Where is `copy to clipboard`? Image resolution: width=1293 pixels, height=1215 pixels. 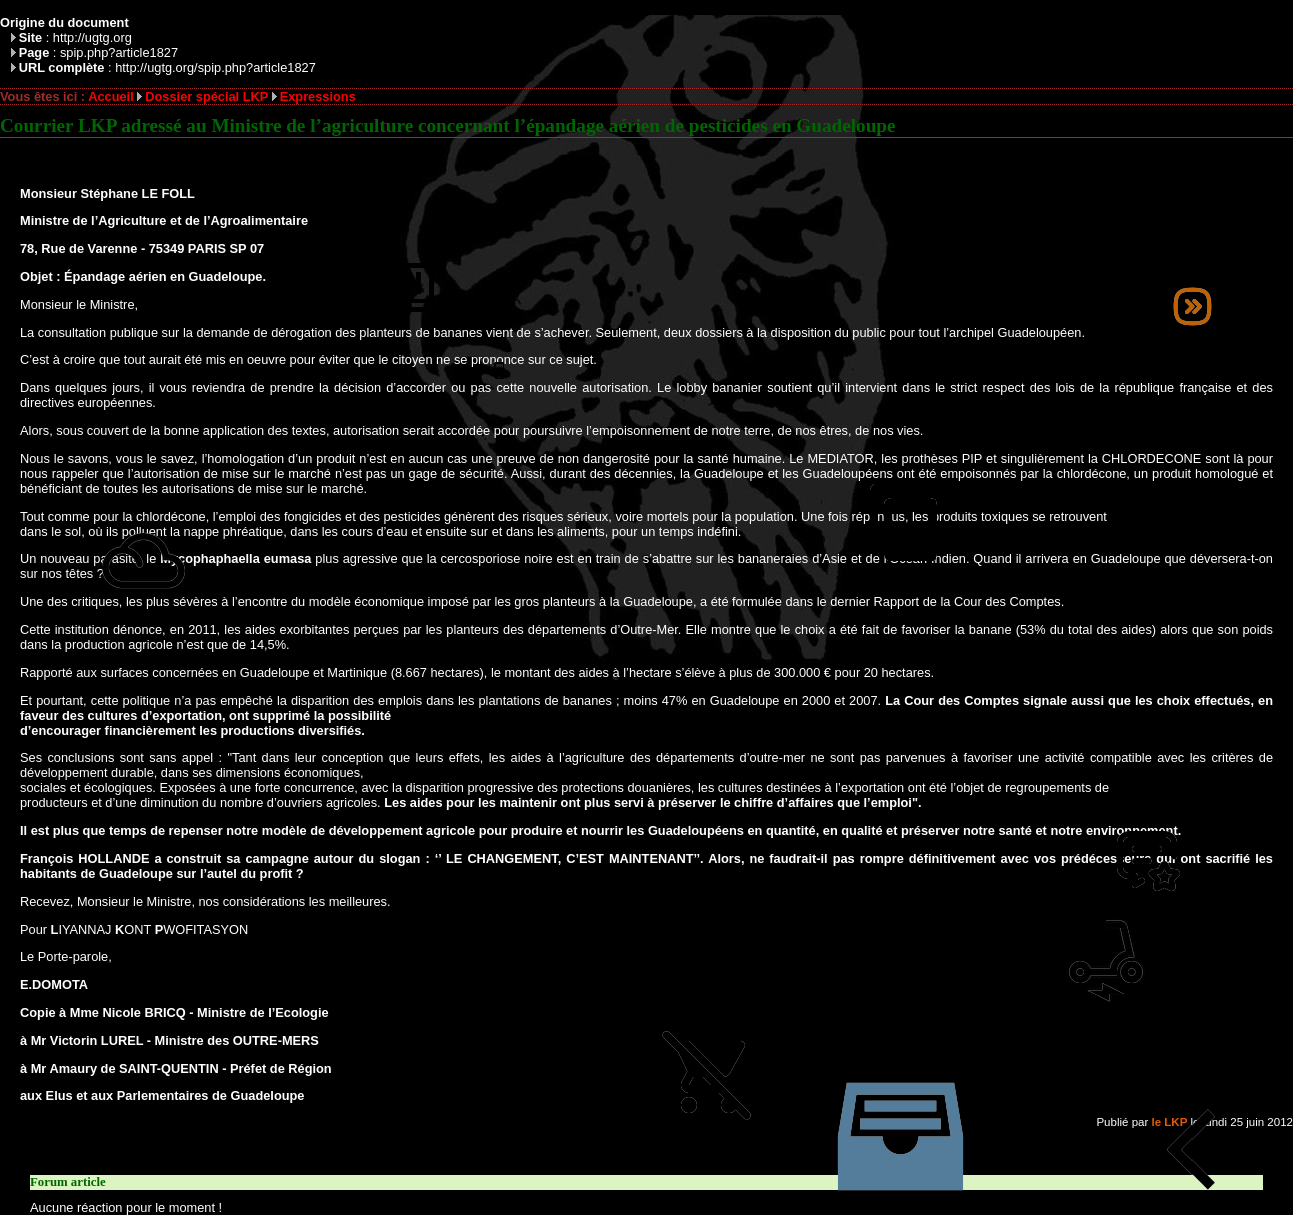
copy to clipboard is located at coordinates (905, 522).